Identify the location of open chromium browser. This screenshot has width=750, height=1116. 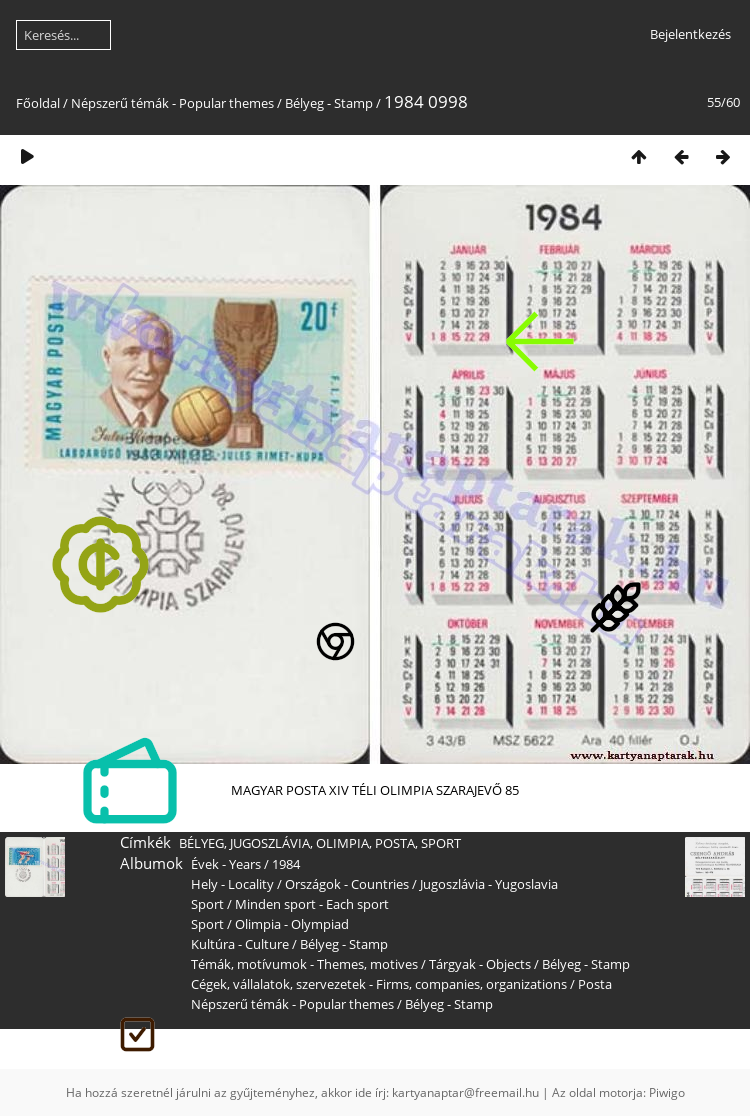
(335, 641).